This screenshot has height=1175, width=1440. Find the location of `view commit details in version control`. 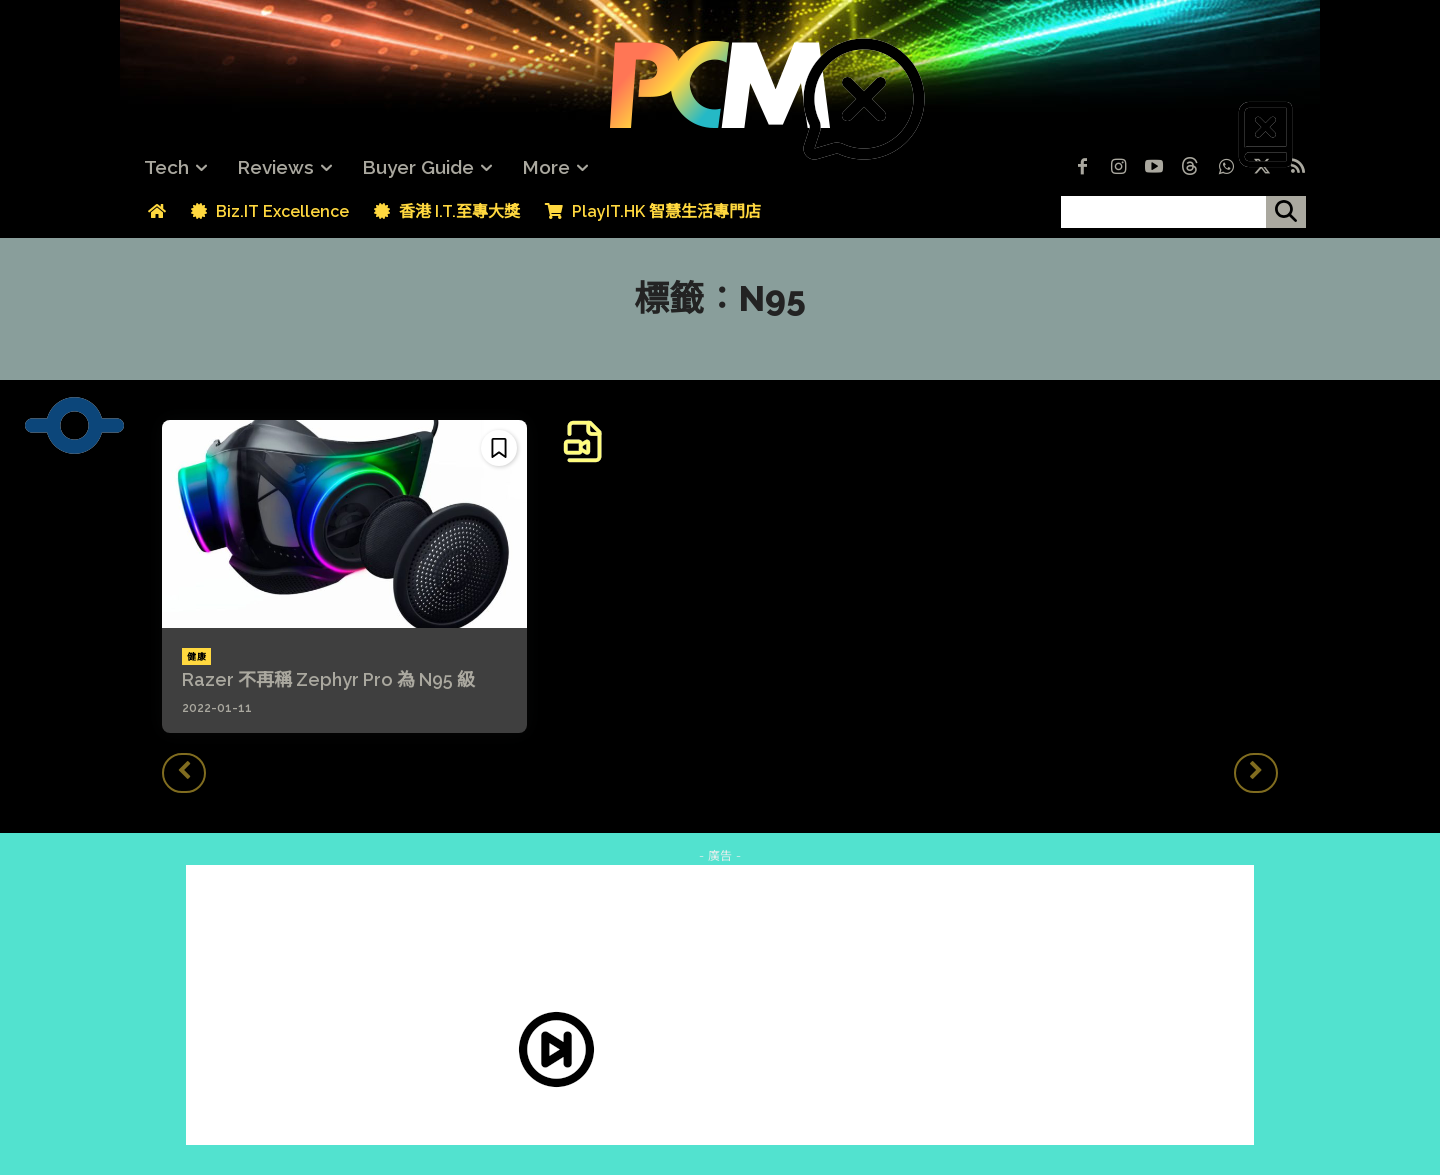

view commit details in version control is located at coordinates (74, 425).